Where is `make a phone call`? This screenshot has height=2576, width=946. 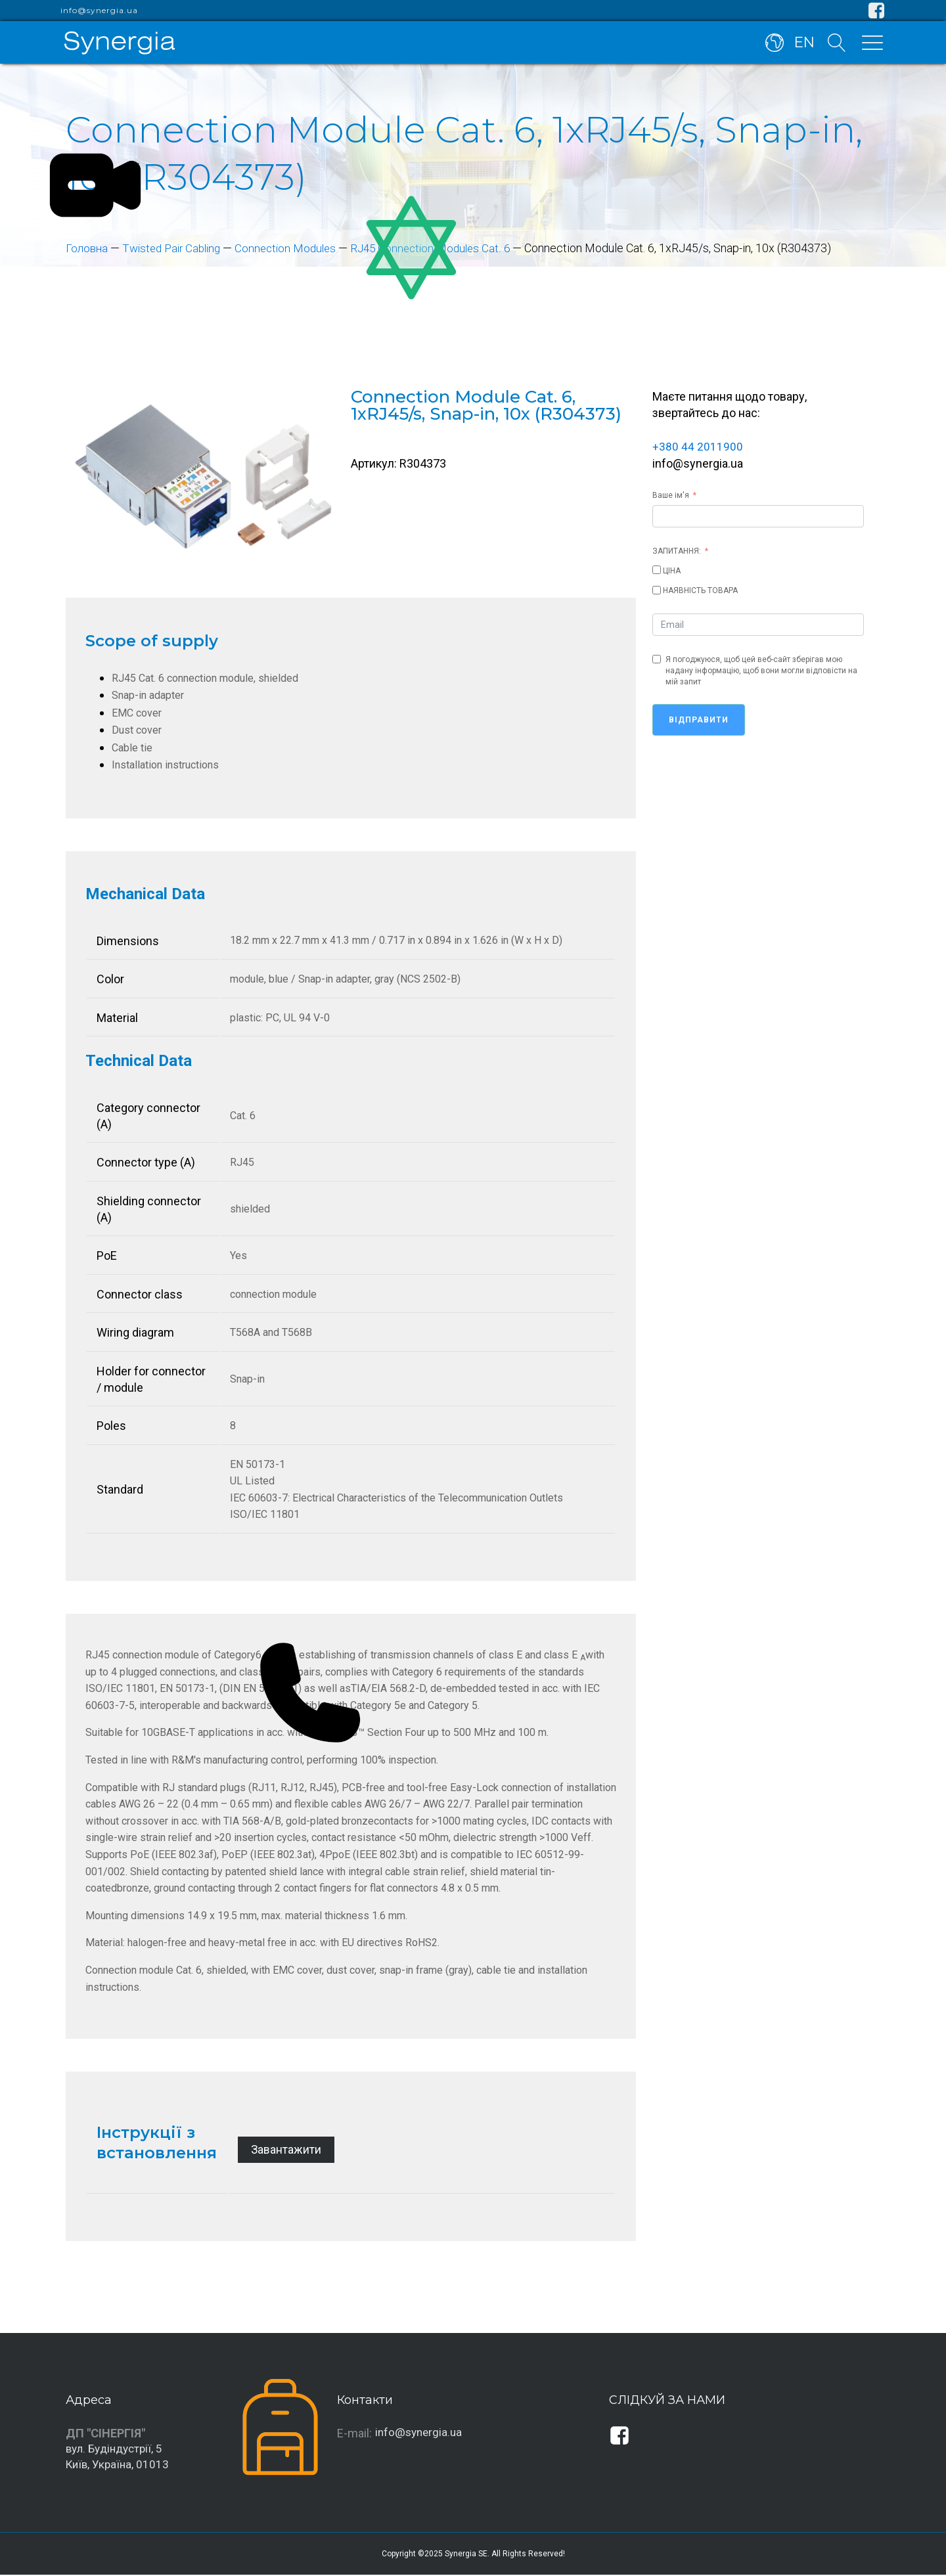 make a phone call is located at coordinates (310, 1693).